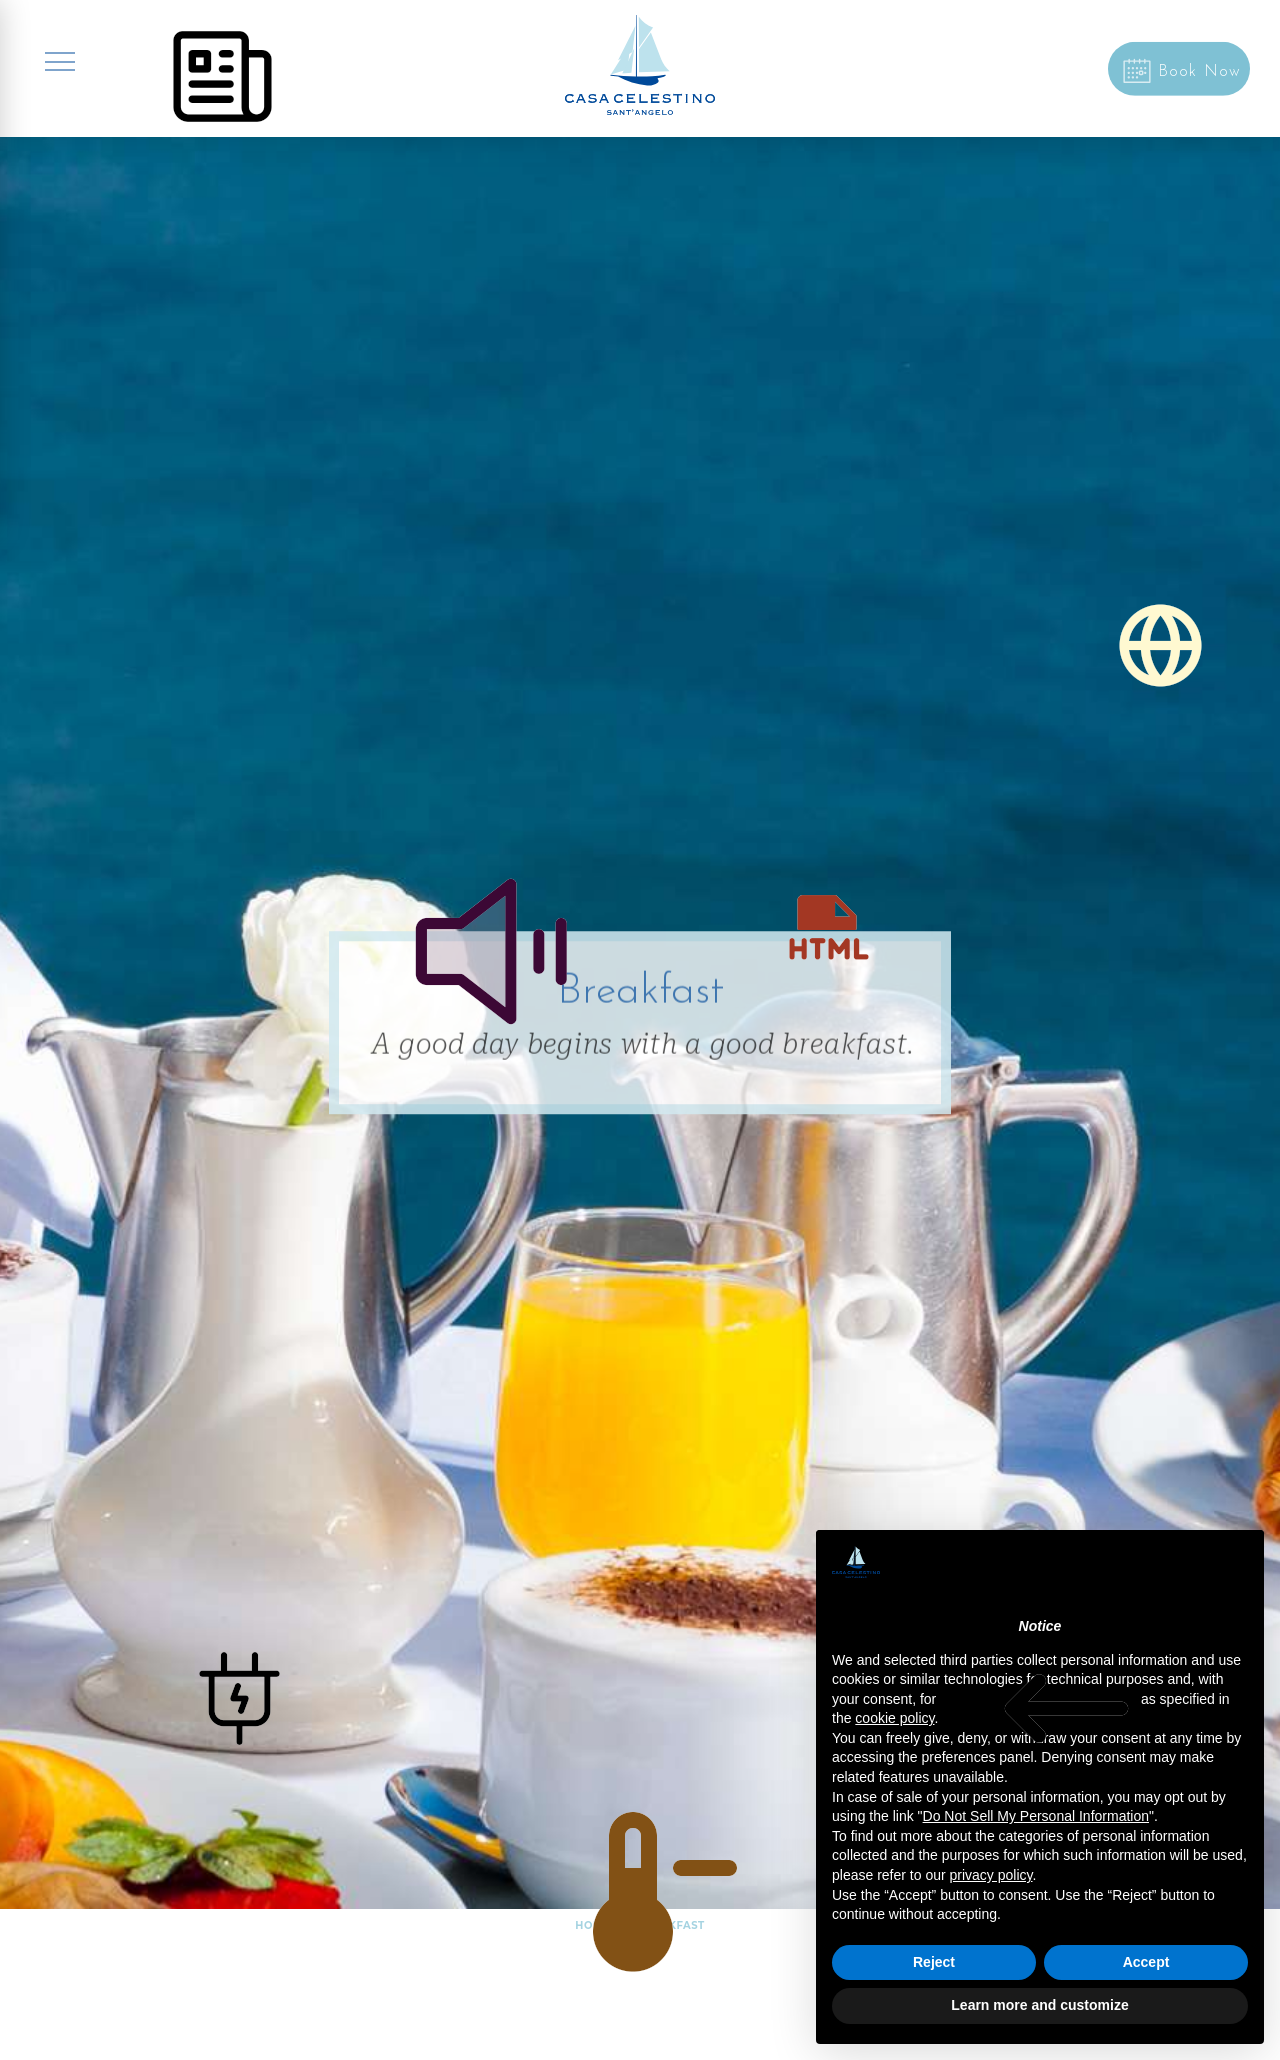 The height and width of the screenshot is (2060, 1280). Describe the element at coordinates (1160, 645) in the screenshot. I see `access website or browse the internet` at that location.